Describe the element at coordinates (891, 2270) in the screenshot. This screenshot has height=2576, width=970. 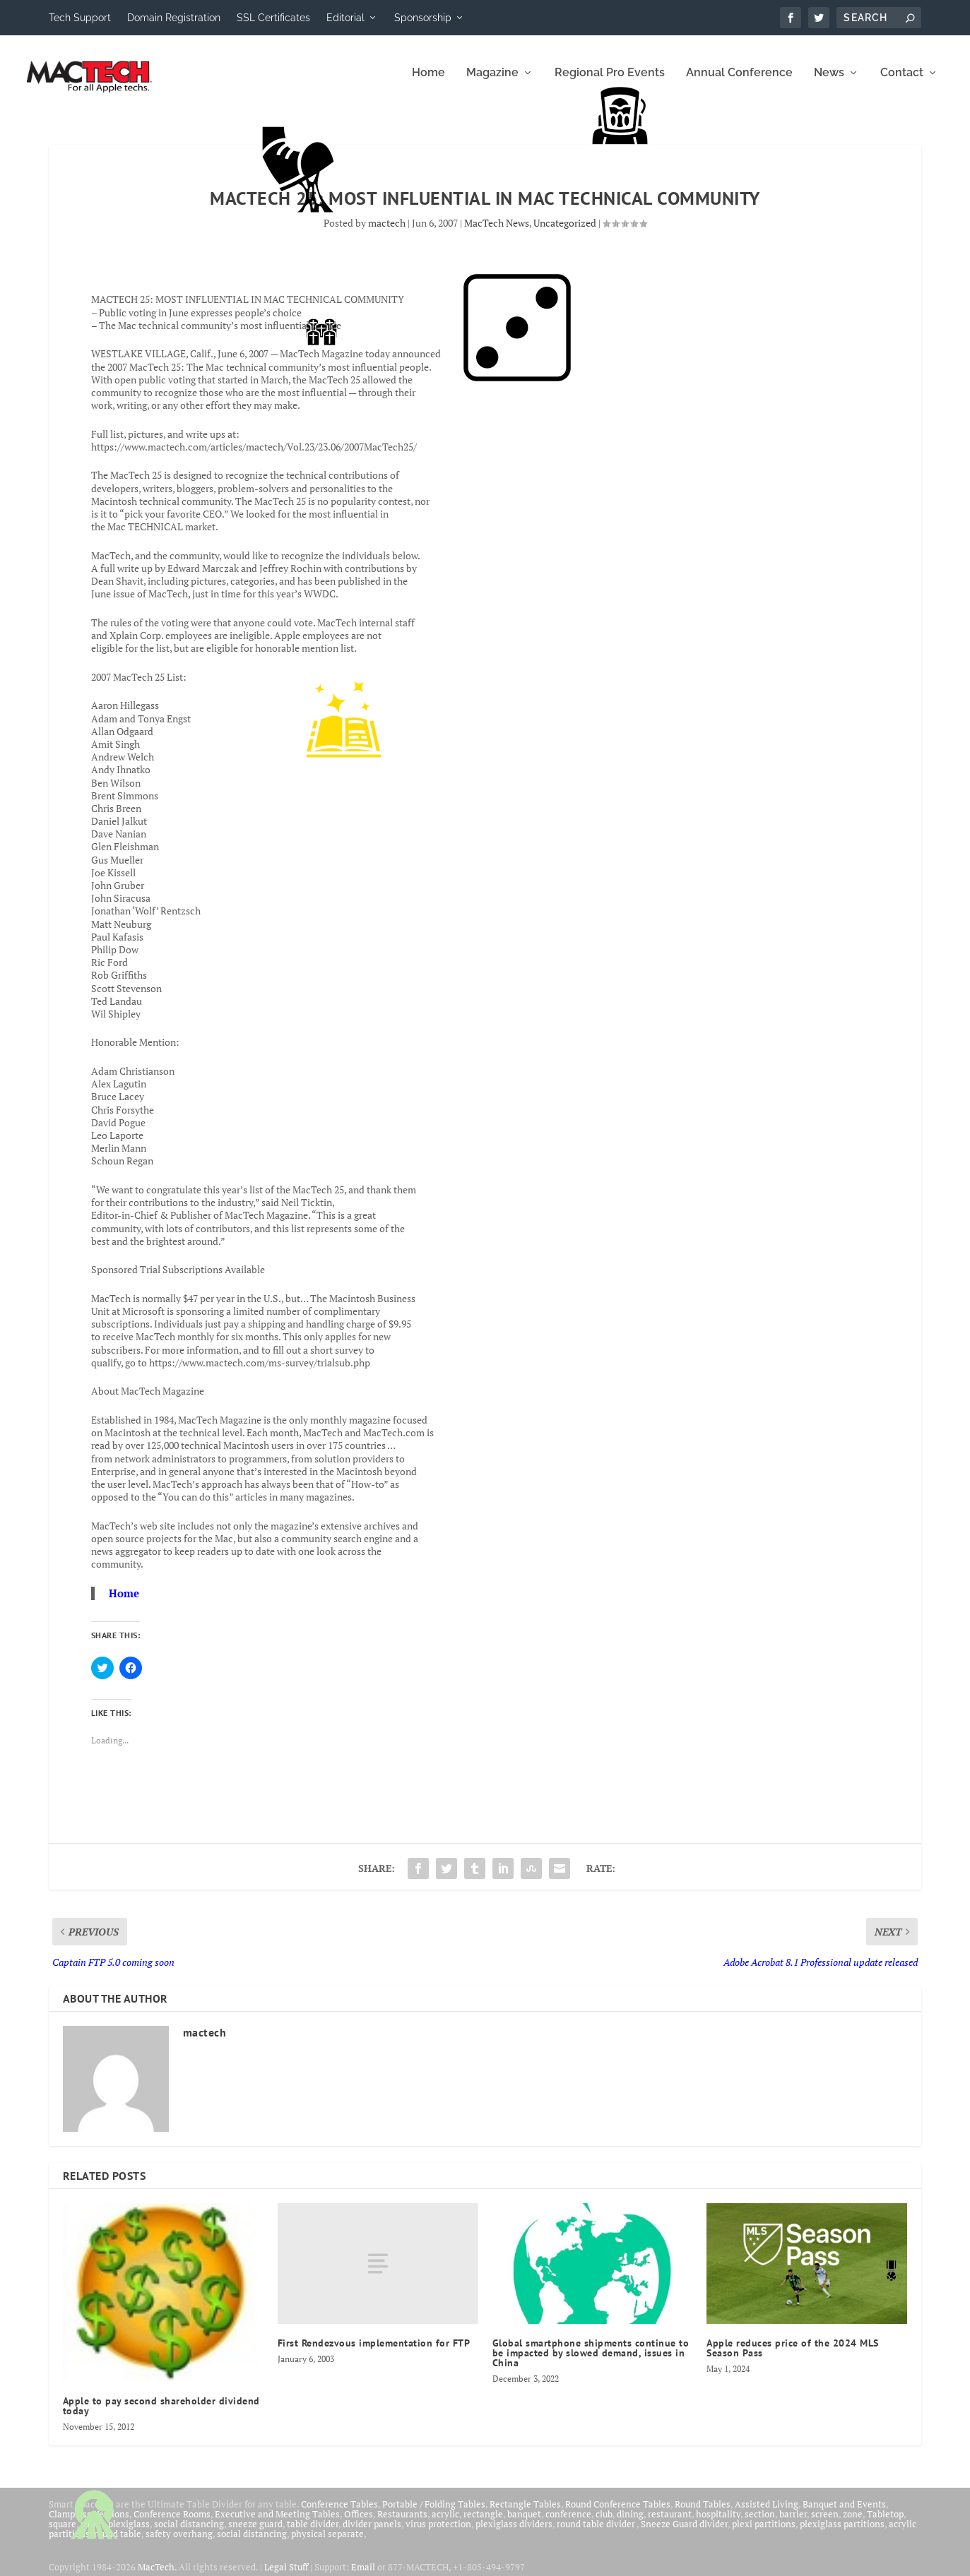
I see `view achievements or awards` at that location.